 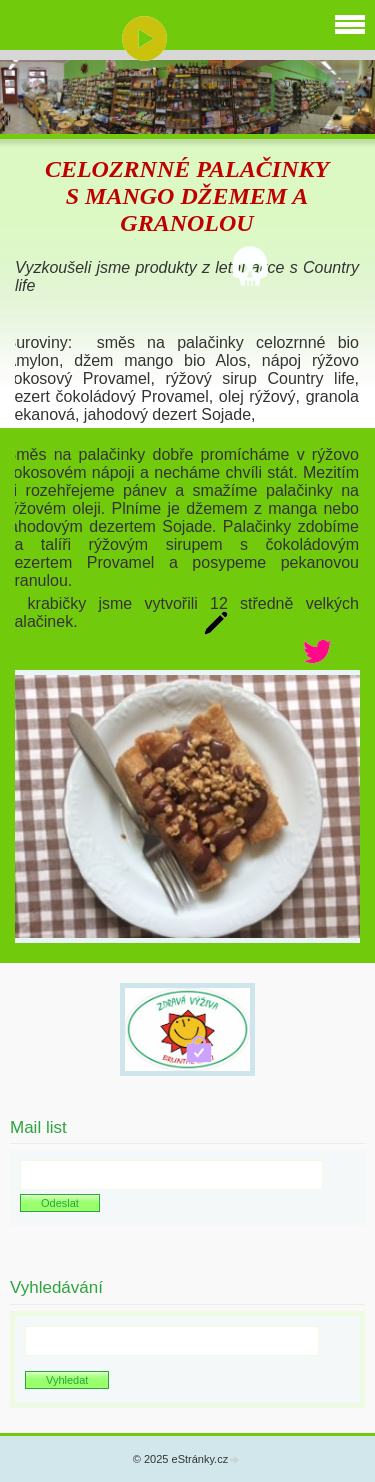 I want to click on order confirmed or purchase complete, so click(x=199, y=1049).